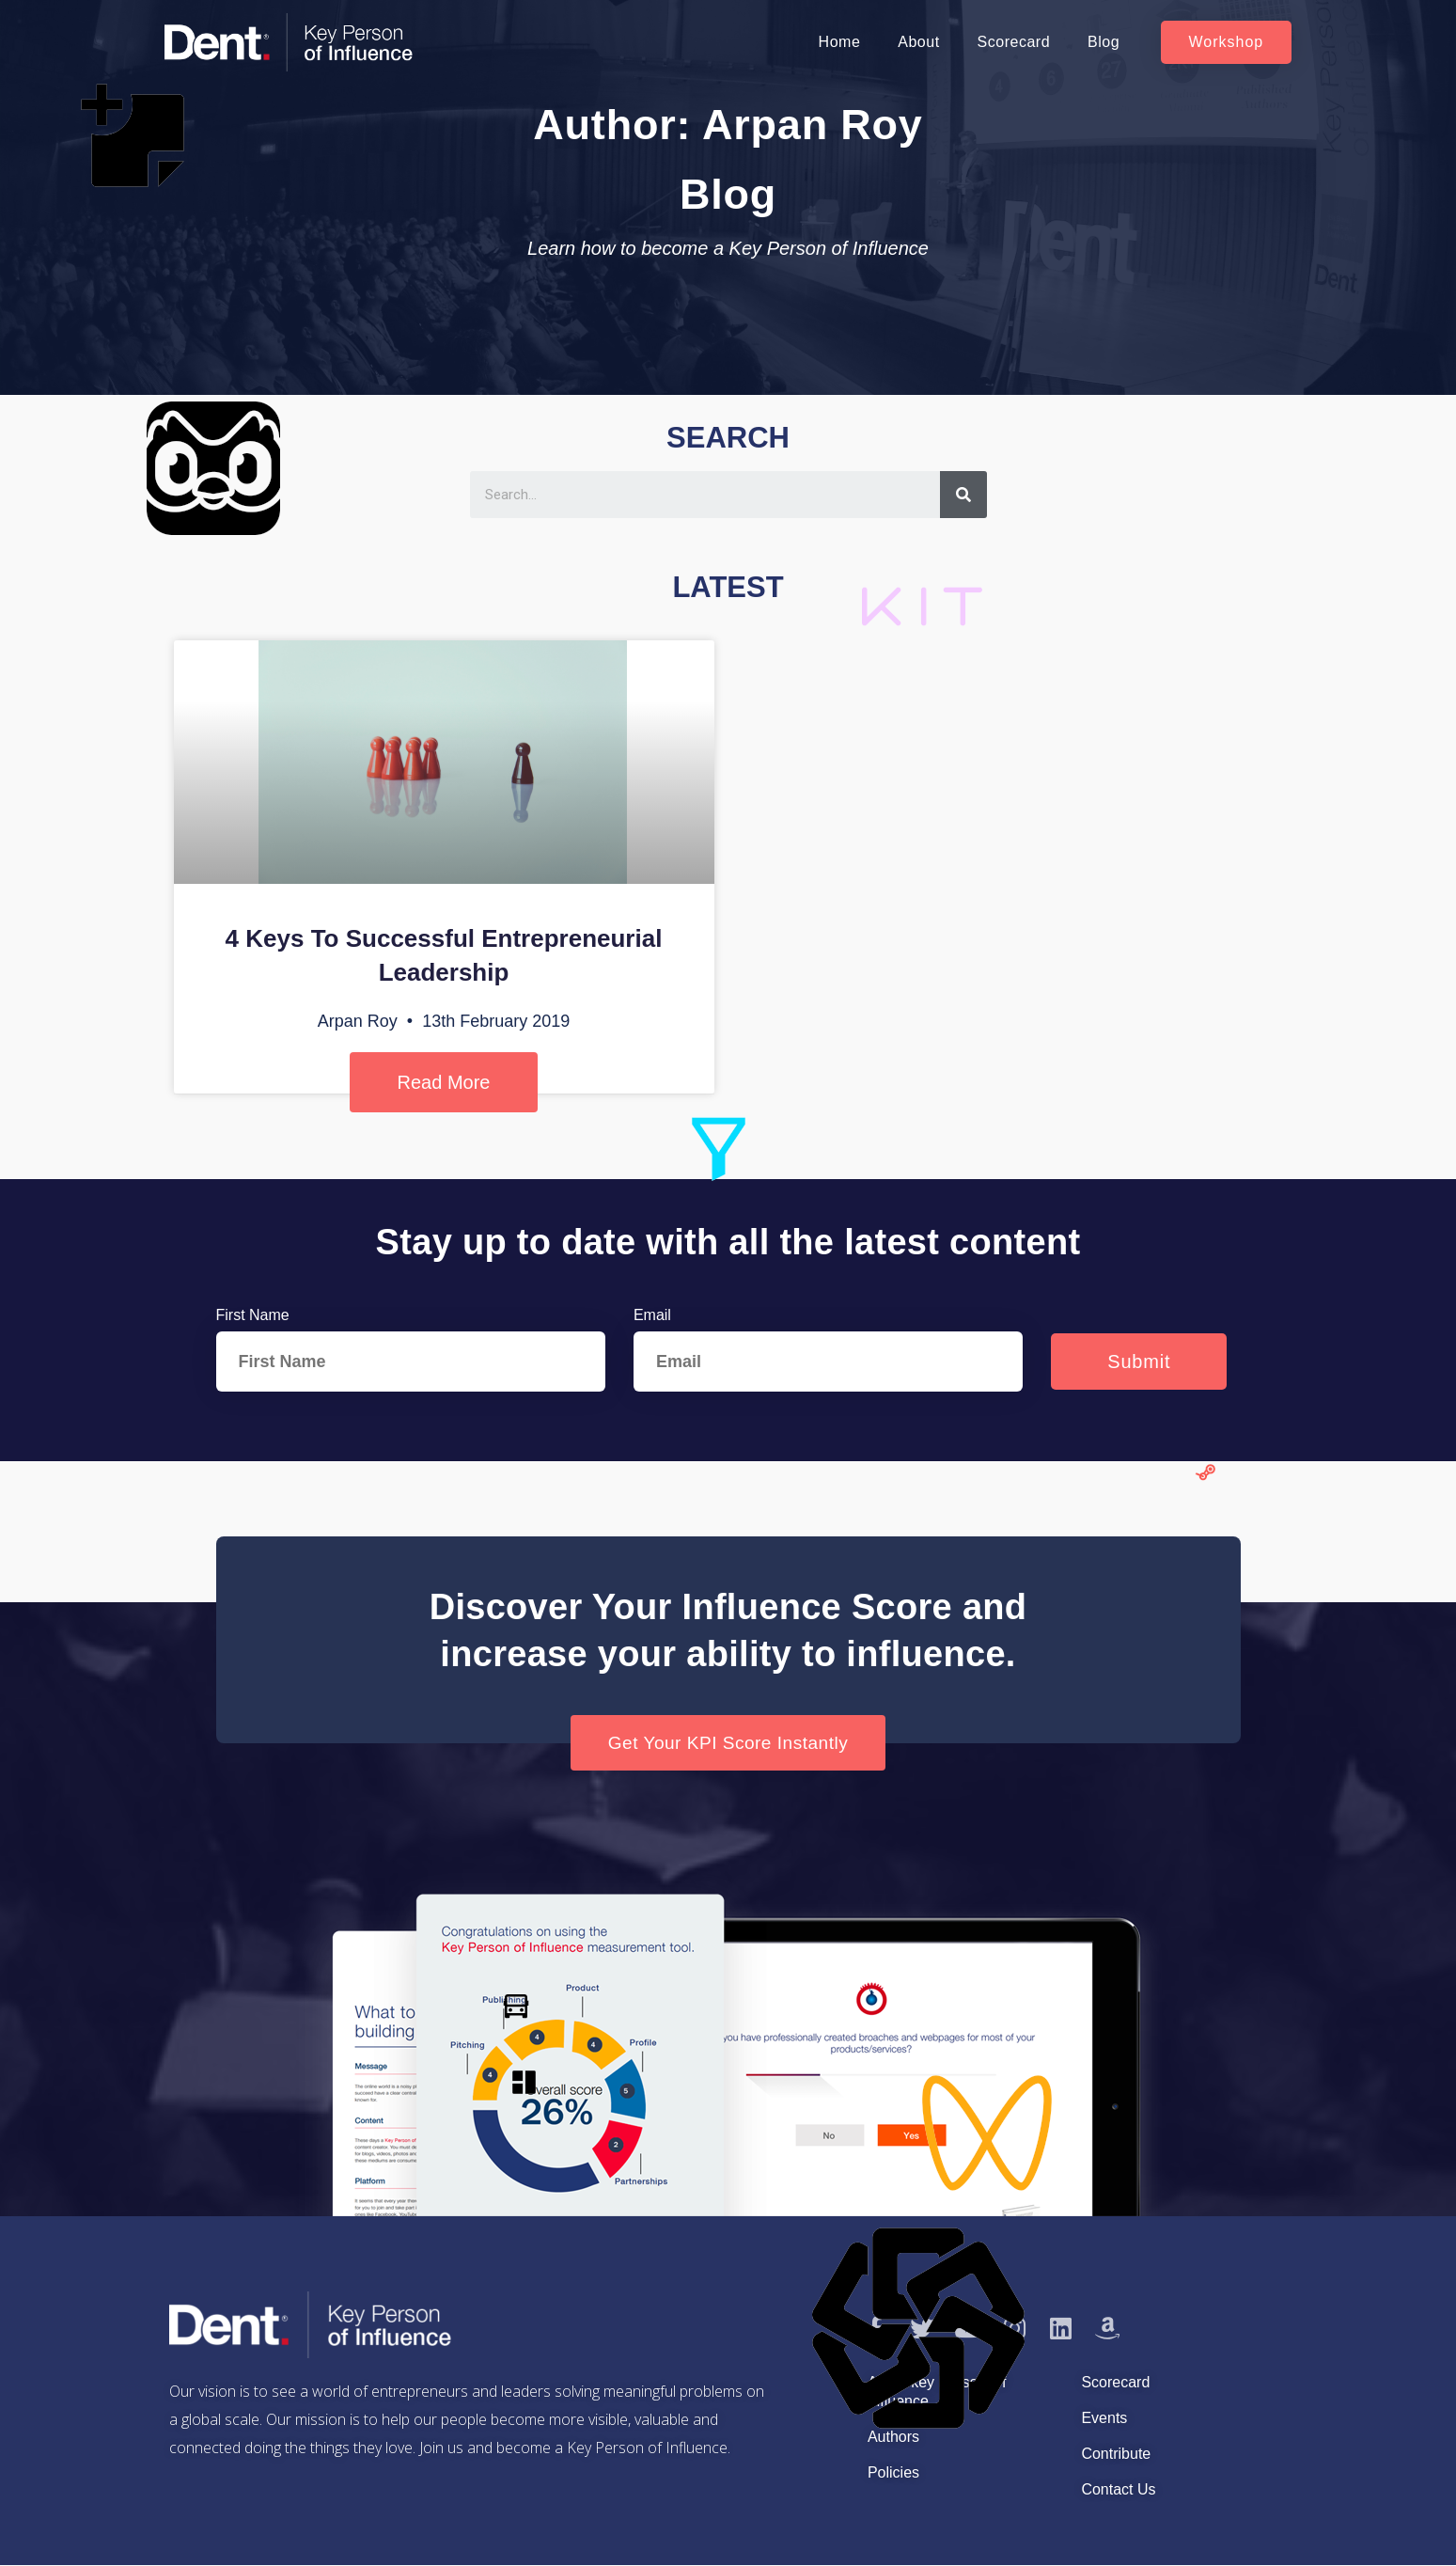 Image resolution: width=1456 pixels, height=2566 pixels. What do you see at coordinates (516, 2006) in the screenshot?
I see `view bus routes or schedules` at bounding box center [516, 2006].